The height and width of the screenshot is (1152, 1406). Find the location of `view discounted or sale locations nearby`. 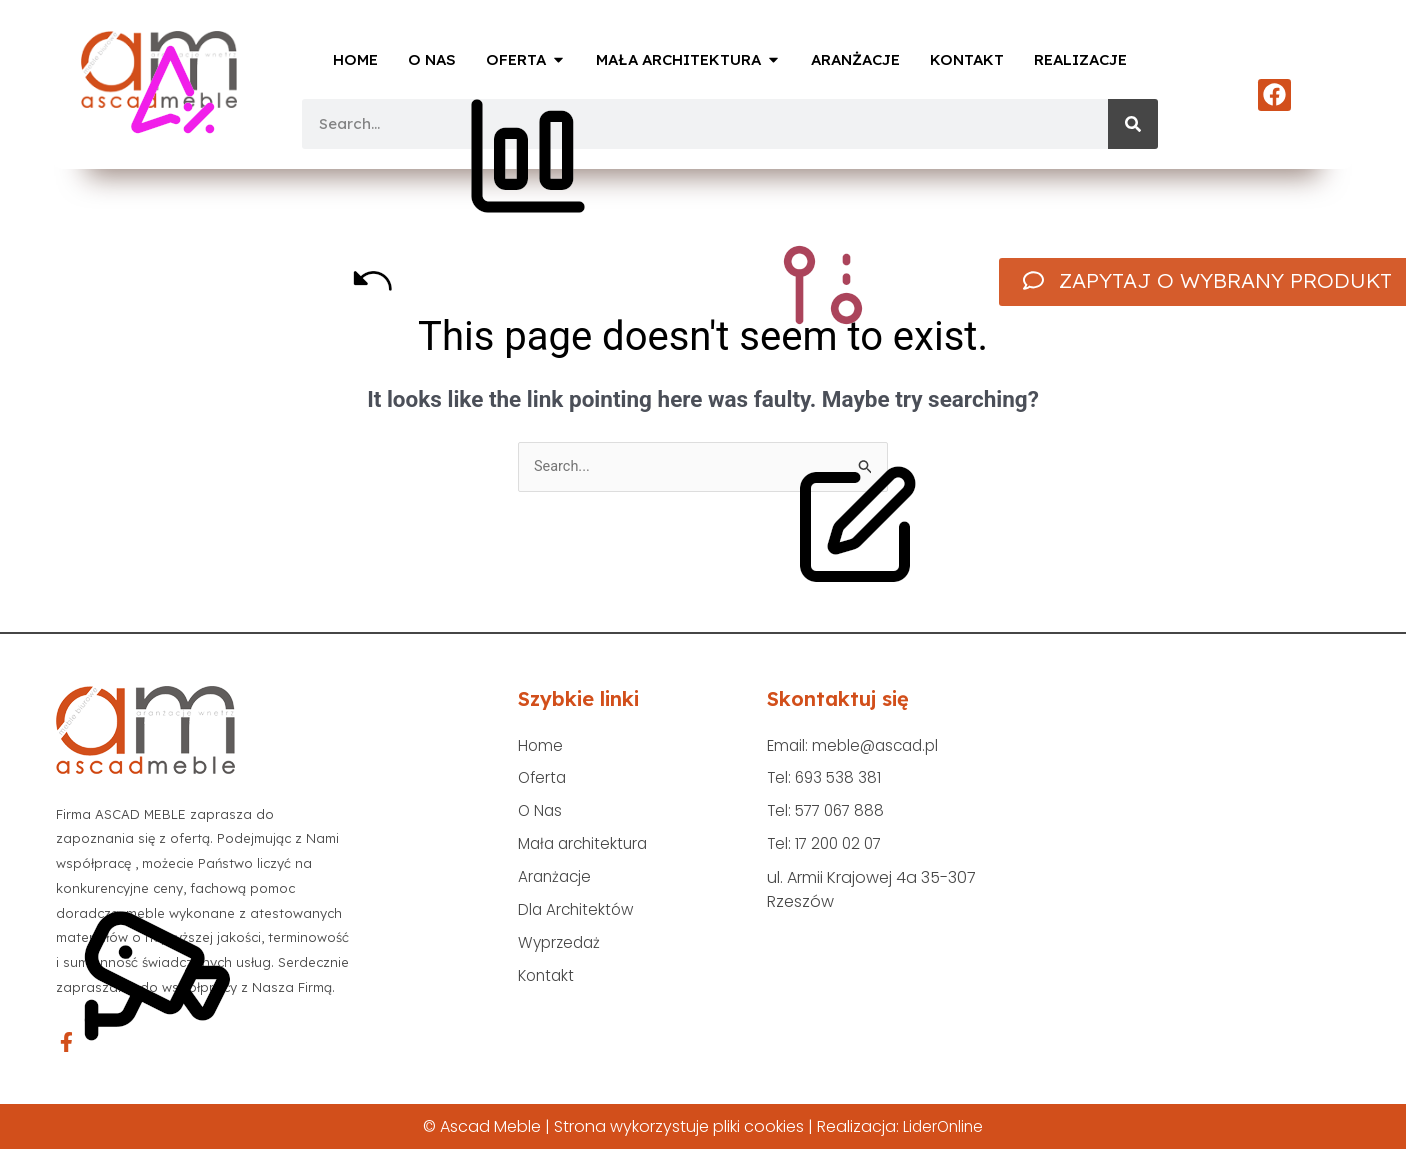

view discounted or sale locations nearby is located at coordinates (170, 89).